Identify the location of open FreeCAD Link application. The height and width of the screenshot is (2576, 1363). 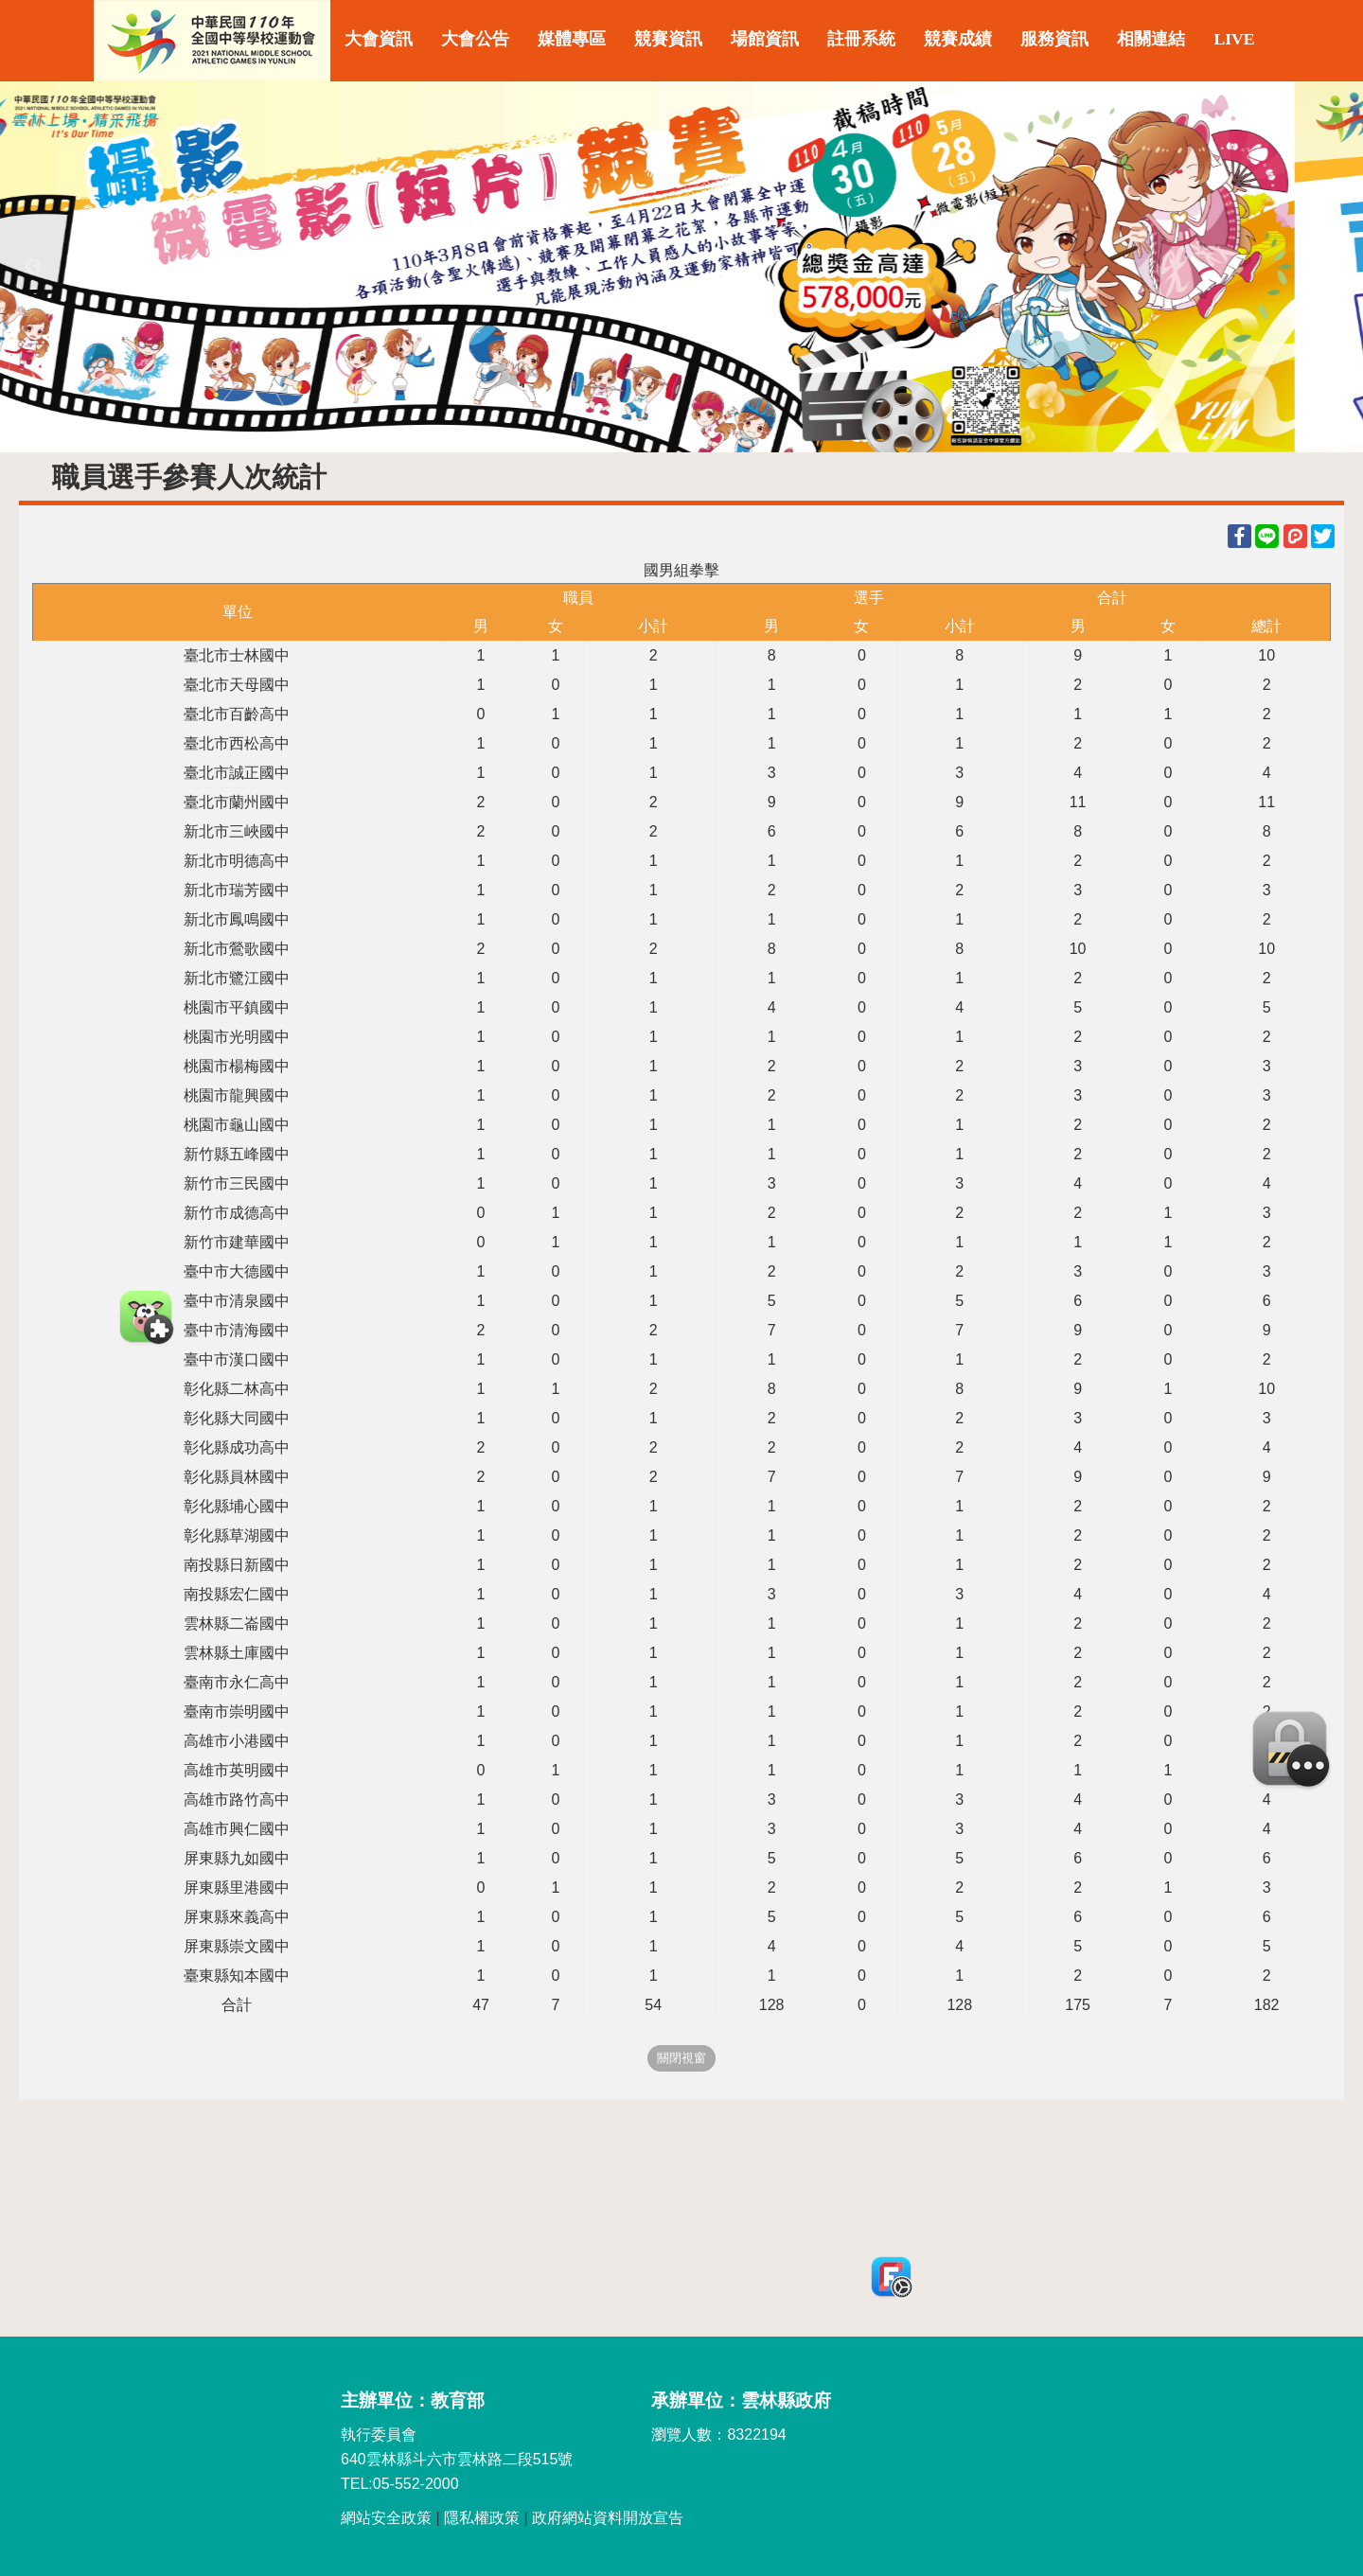
(891, 2276).